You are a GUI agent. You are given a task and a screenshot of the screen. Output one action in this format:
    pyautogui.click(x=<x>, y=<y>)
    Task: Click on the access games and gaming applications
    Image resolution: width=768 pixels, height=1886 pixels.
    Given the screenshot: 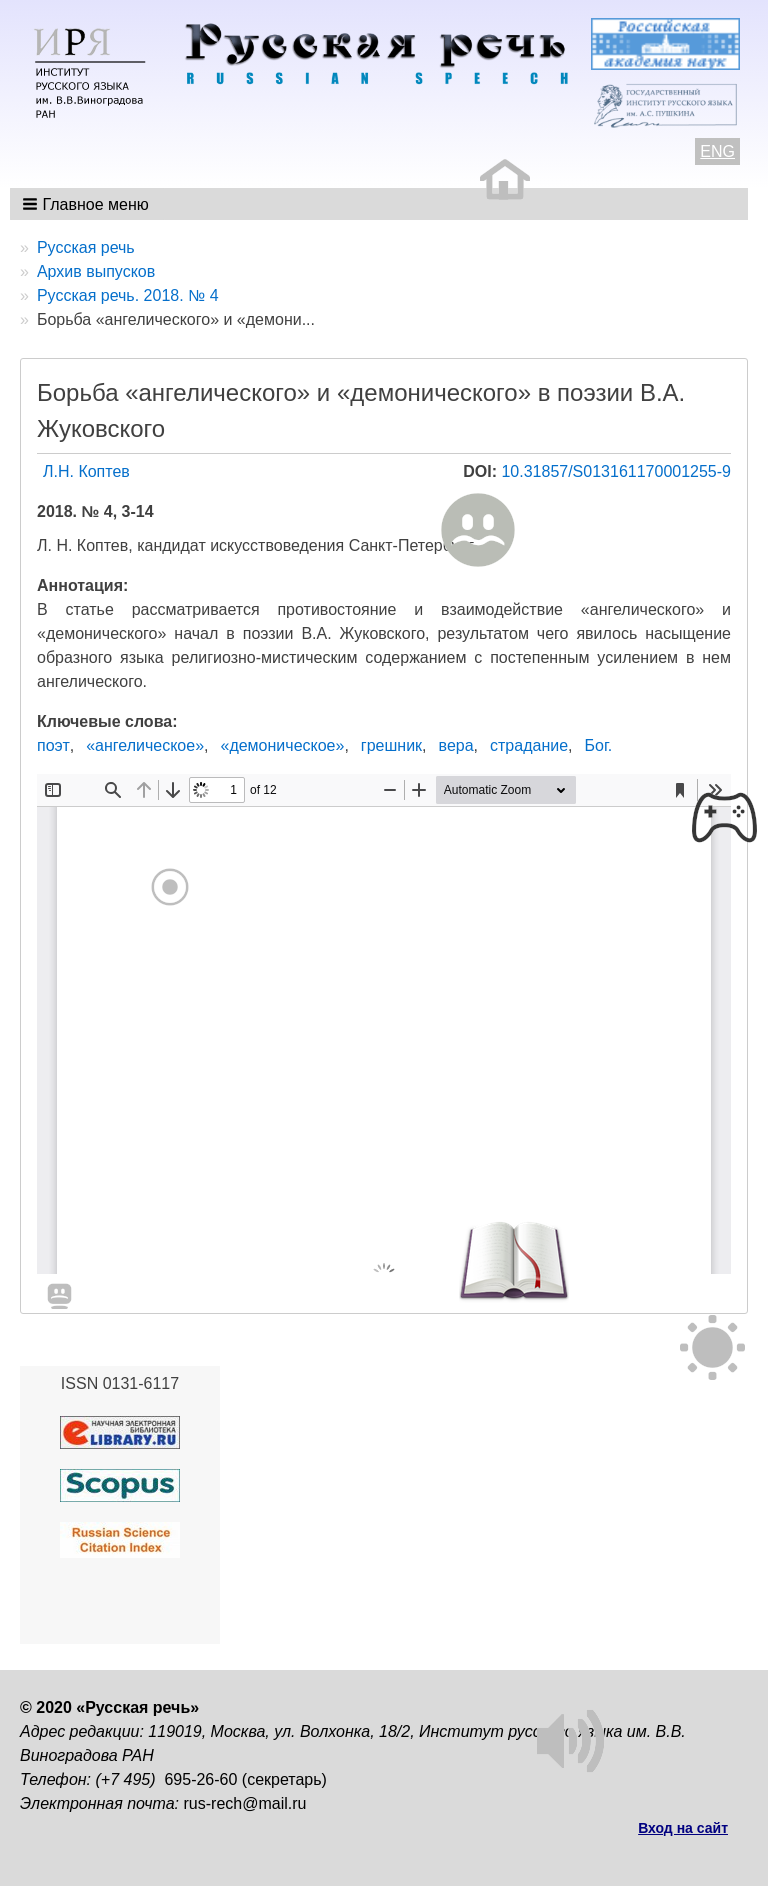 What is the action you would take?
    pyautogui.click(x=724, y=817)
    